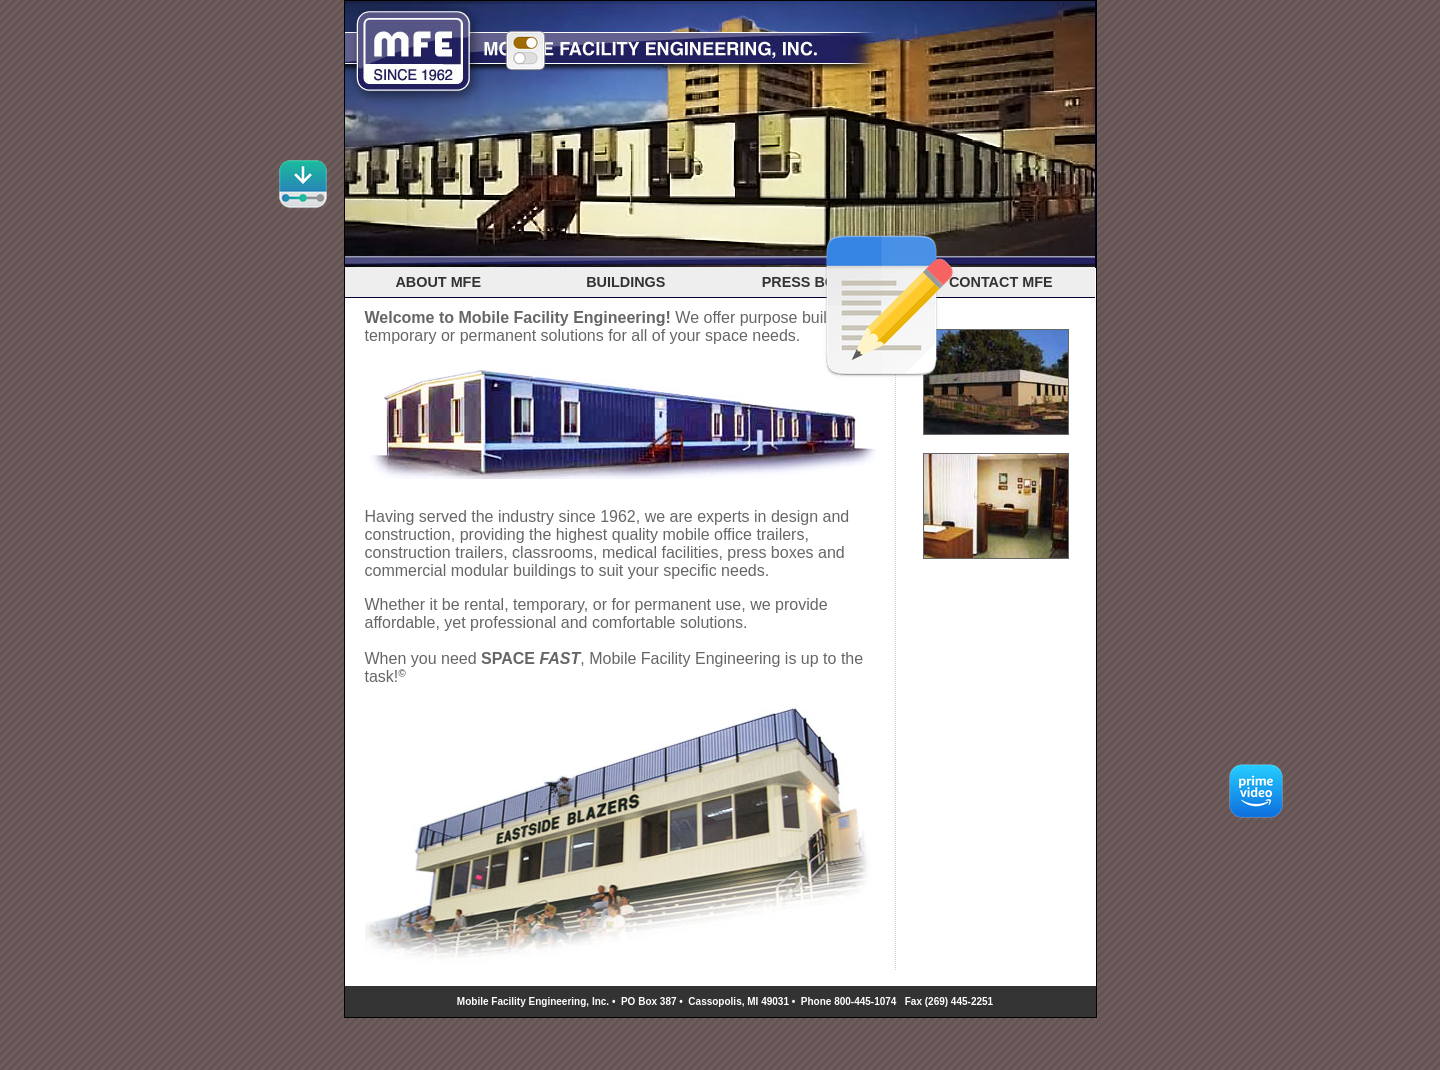 This screenshot has height=1070, width=1440. Describe the element at coordinates (881, 305) in the screenshot. I see `open the text editor application` at that location.